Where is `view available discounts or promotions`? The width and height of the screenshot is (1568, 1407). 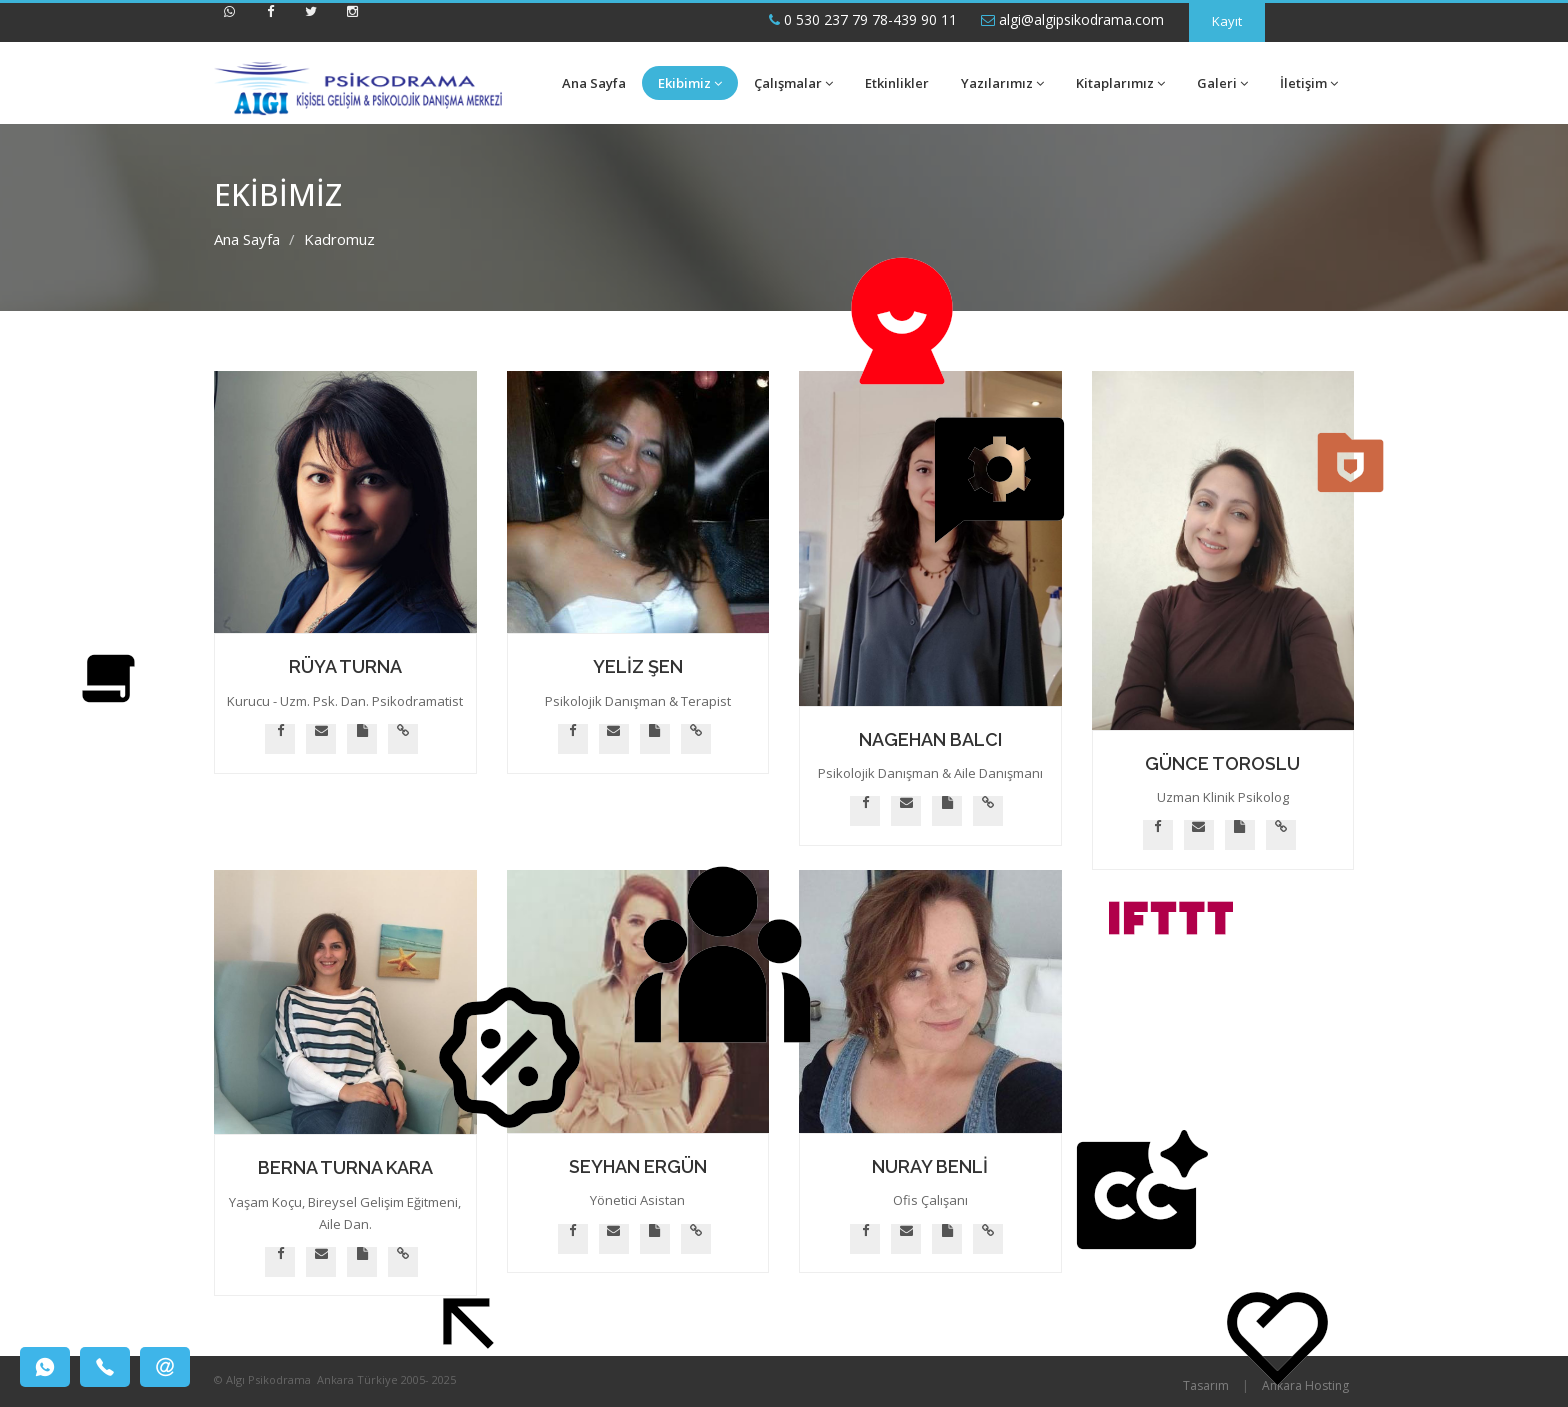 view available discounts or promotions is located at coordinates (509, 1057).